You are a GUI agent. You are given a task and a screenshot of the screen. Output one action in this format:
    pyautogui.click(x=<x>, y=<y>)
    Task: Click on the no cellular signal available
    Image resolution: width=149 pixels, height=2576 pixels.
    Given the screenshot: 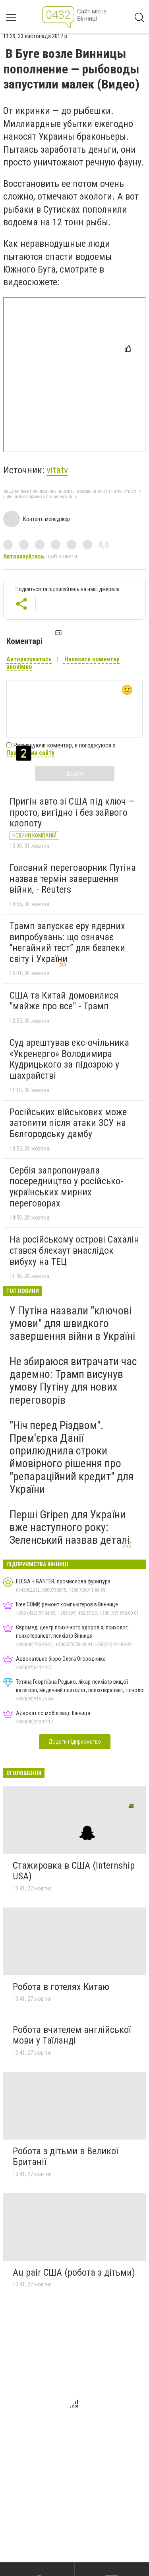 What is the action you would take?
    pyautogui.click(x=74, y=2404)
    